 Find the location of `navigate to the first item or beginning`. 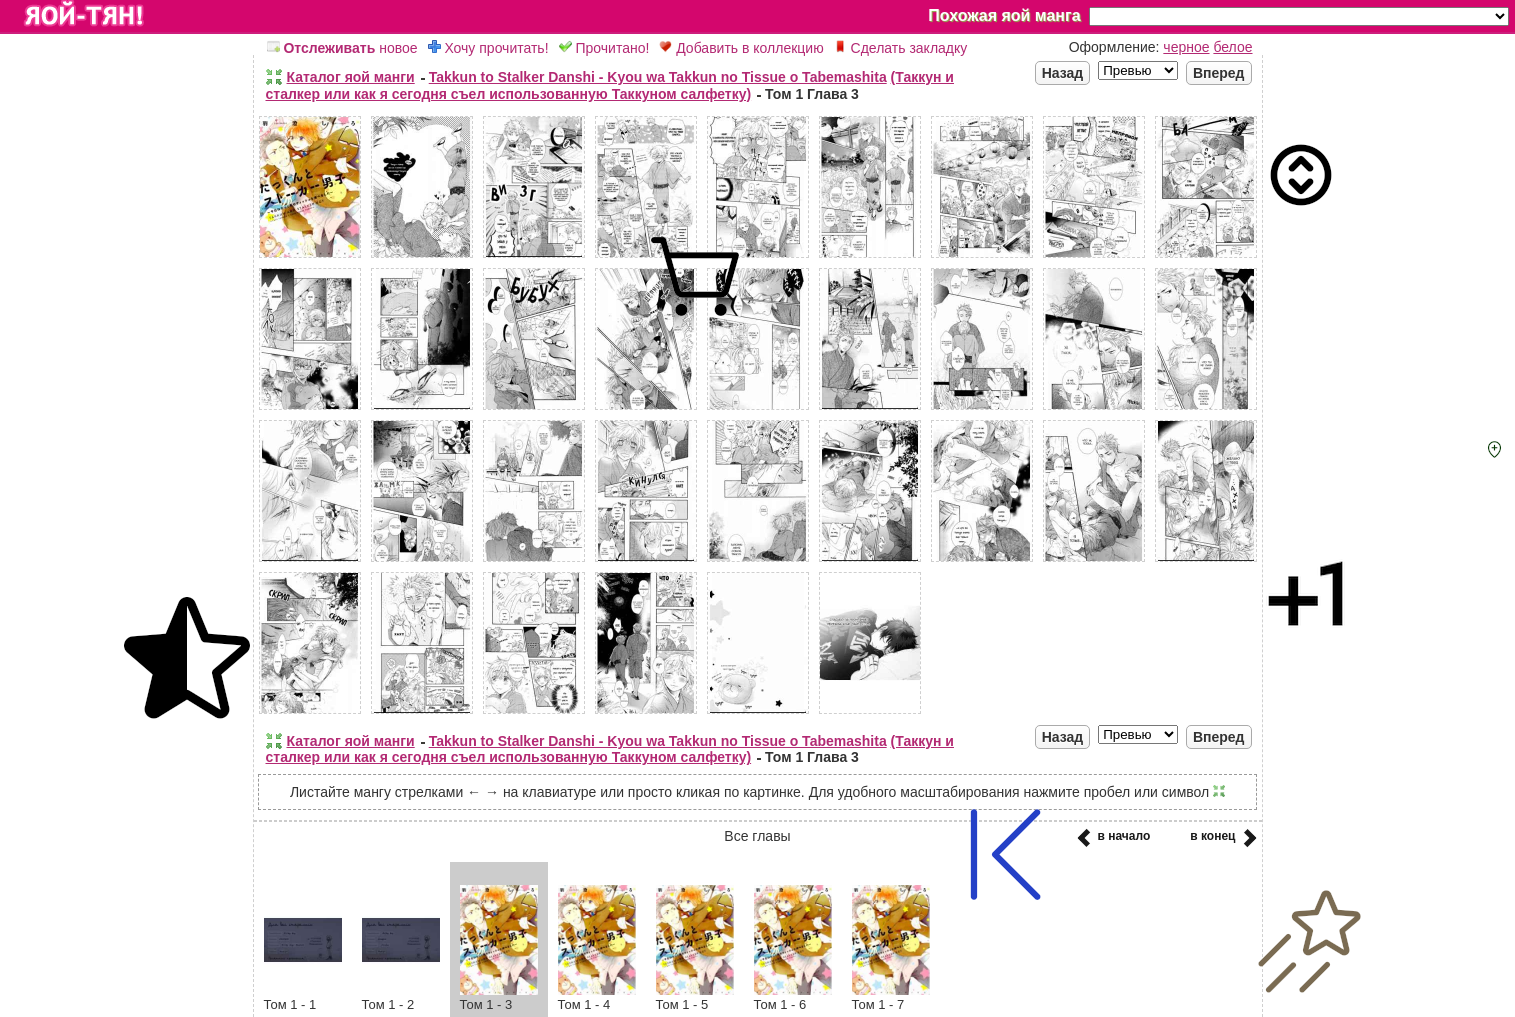

navigate to the first item or beginning is located at coordinates (1003, 854).